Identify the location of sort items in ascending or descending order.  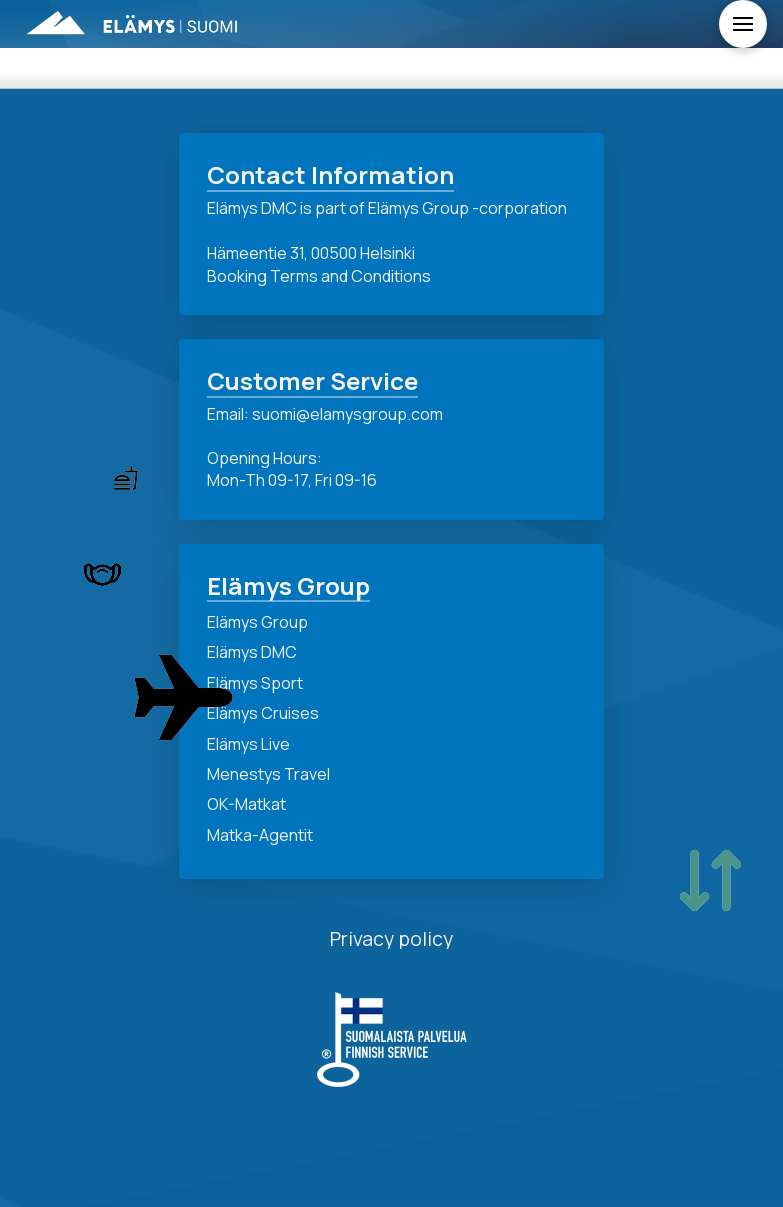
(710, 880).